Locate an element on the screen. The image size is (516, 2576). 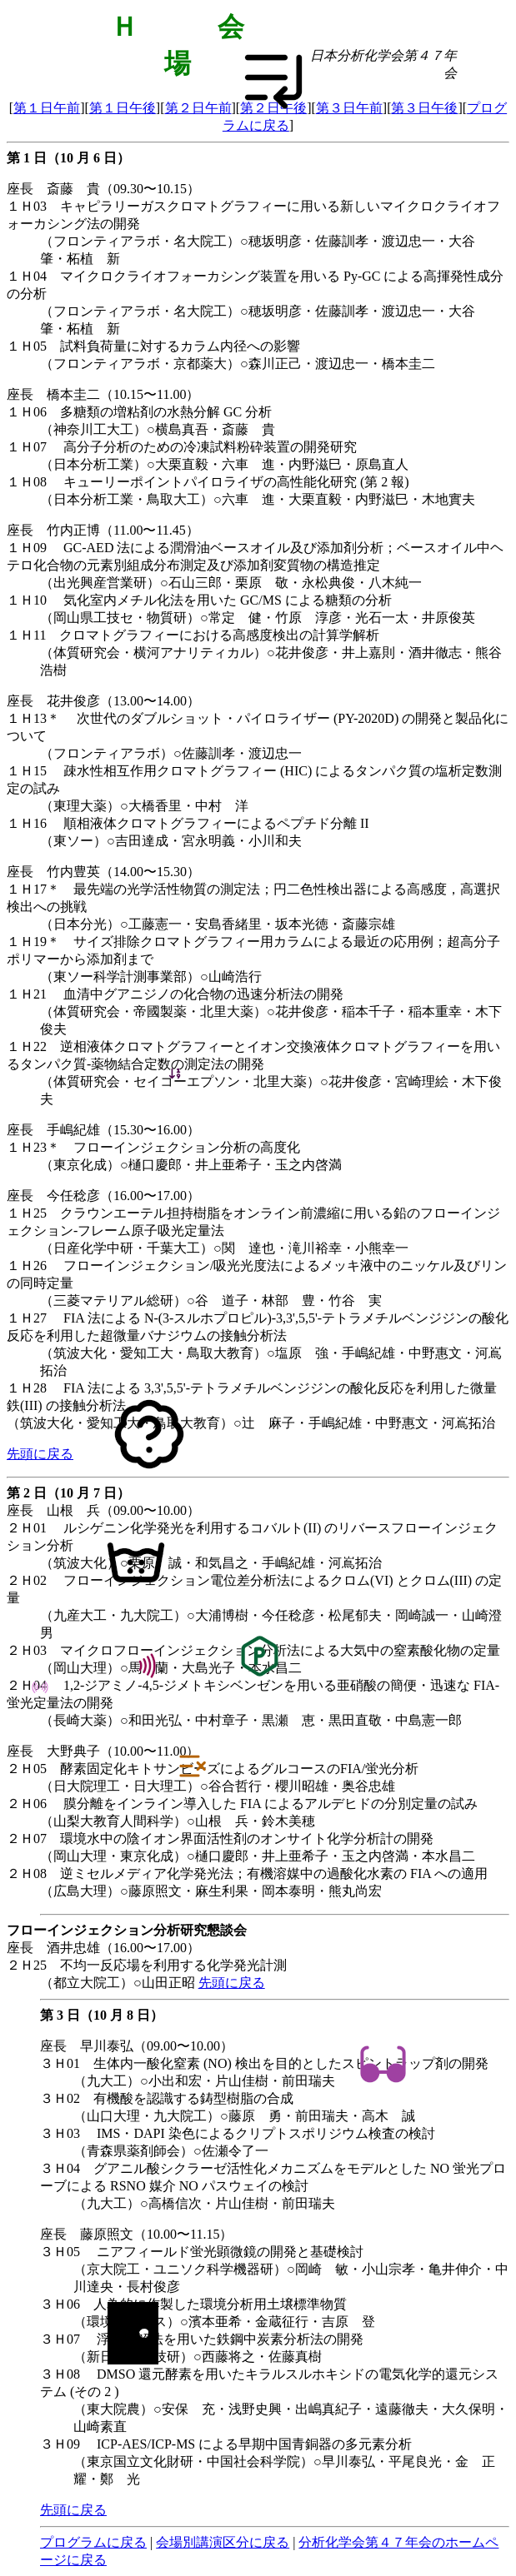
sort numbers in descending order is located at coordinates (175, 1074).